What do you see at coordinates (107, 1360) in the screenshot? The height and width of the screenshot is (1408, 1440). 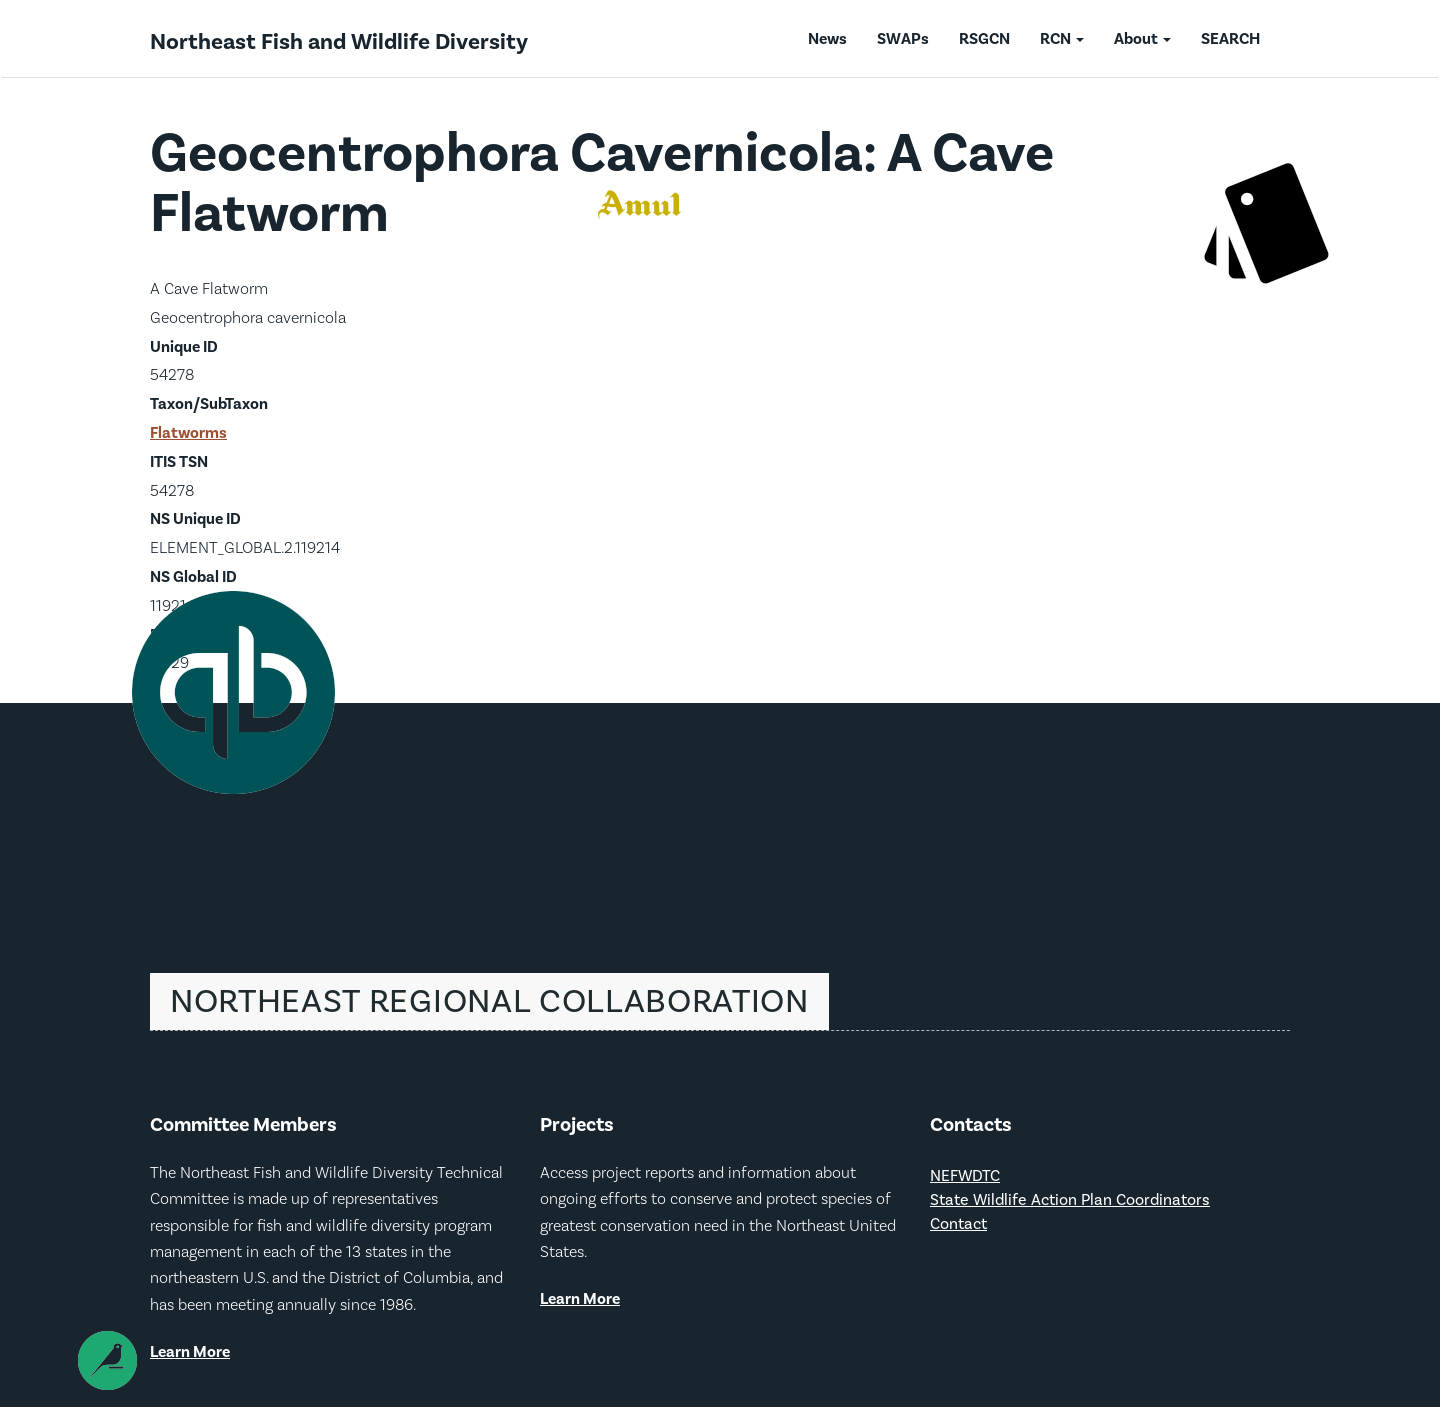 I see `open Dataiku application` at bounding box center [107, 1360].